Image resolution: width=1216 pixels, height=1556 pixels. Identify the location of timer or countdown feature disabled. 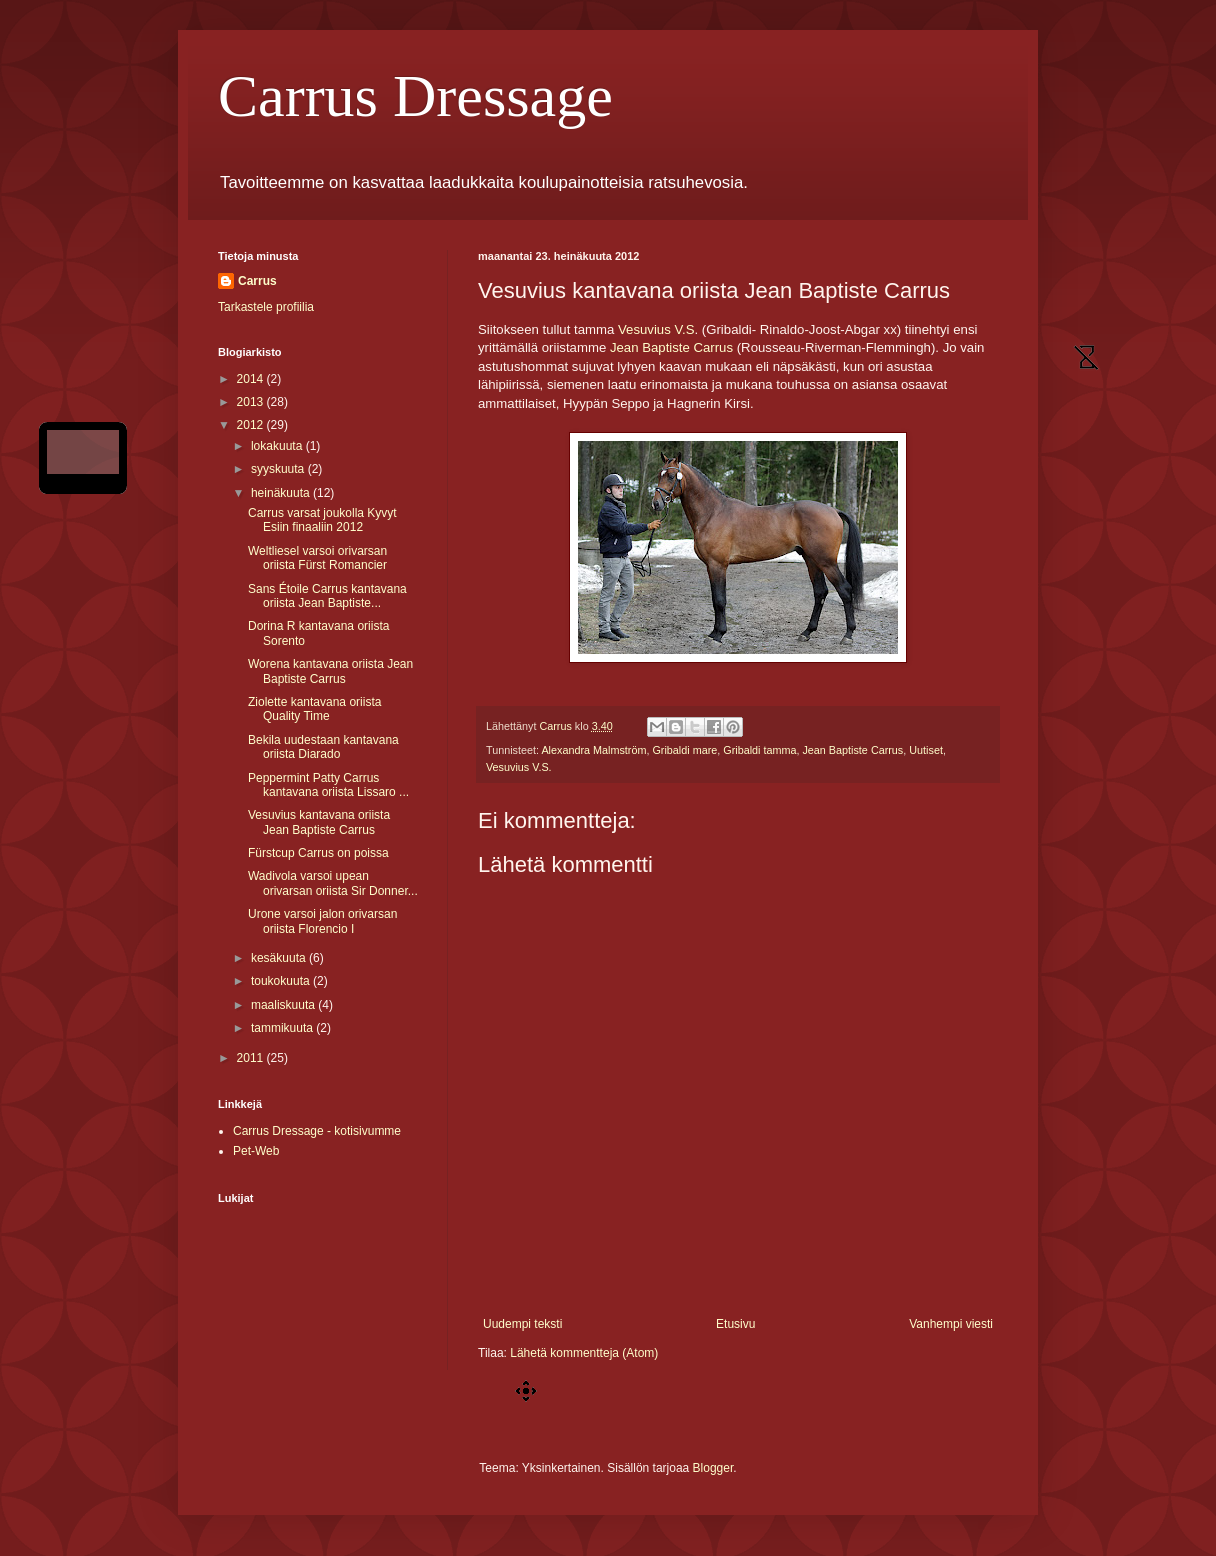
(1087, 357).